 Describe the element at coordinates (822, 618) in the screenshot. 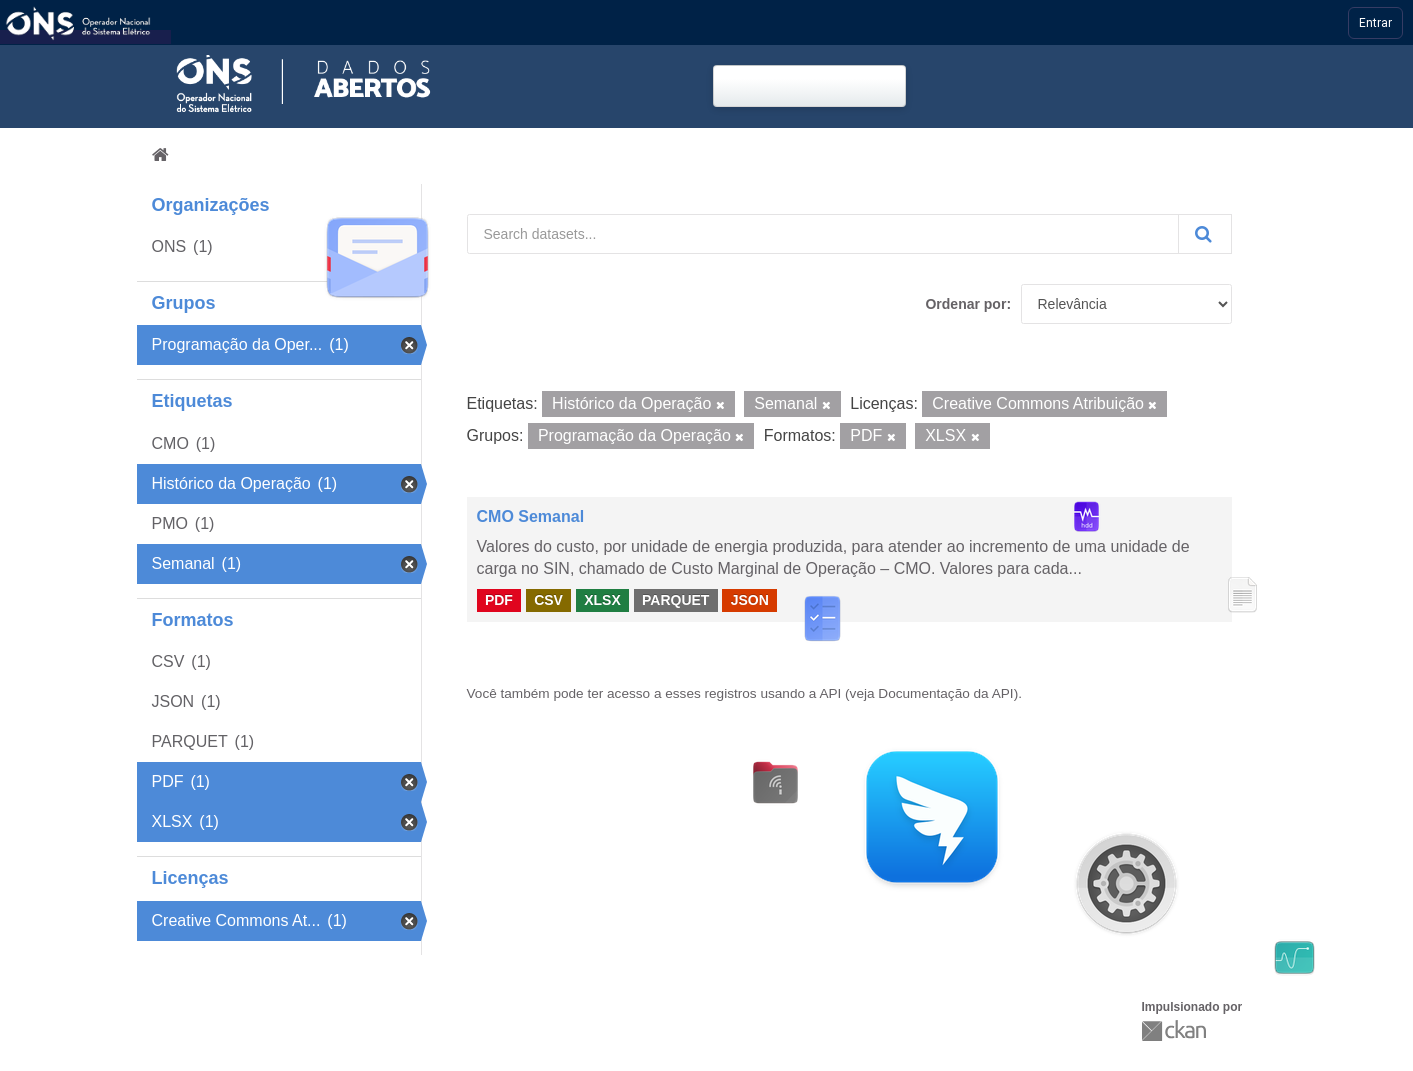

I see `open your bookmarks or saved items app` at that location.